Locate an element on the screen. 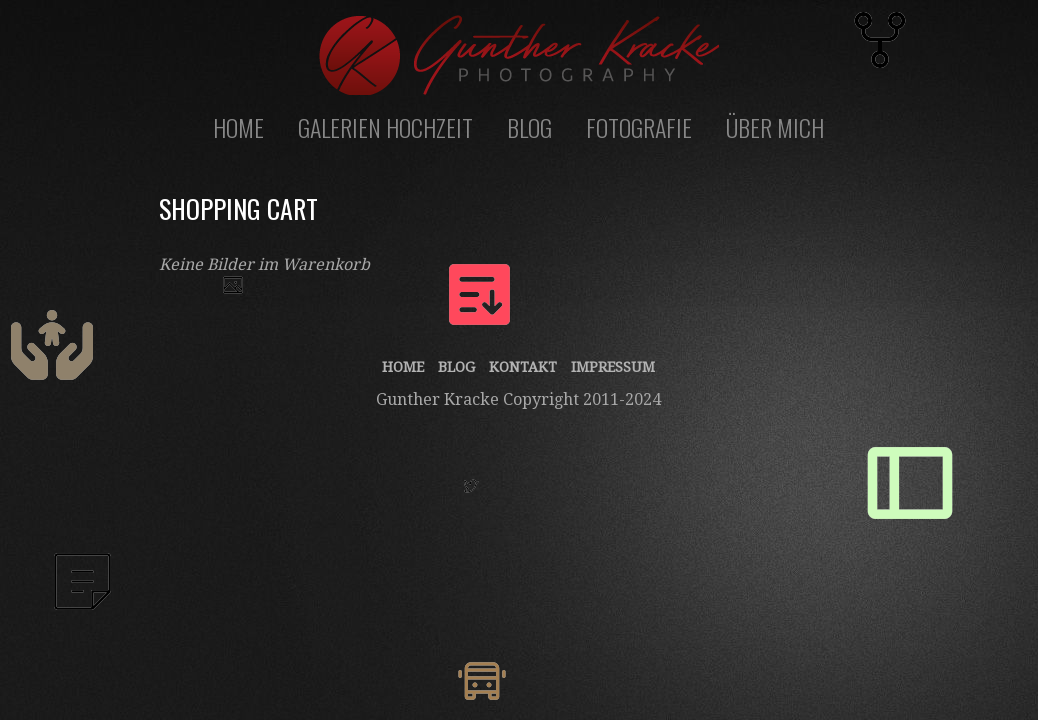  share to twitter is located at coordinates (470, 485).